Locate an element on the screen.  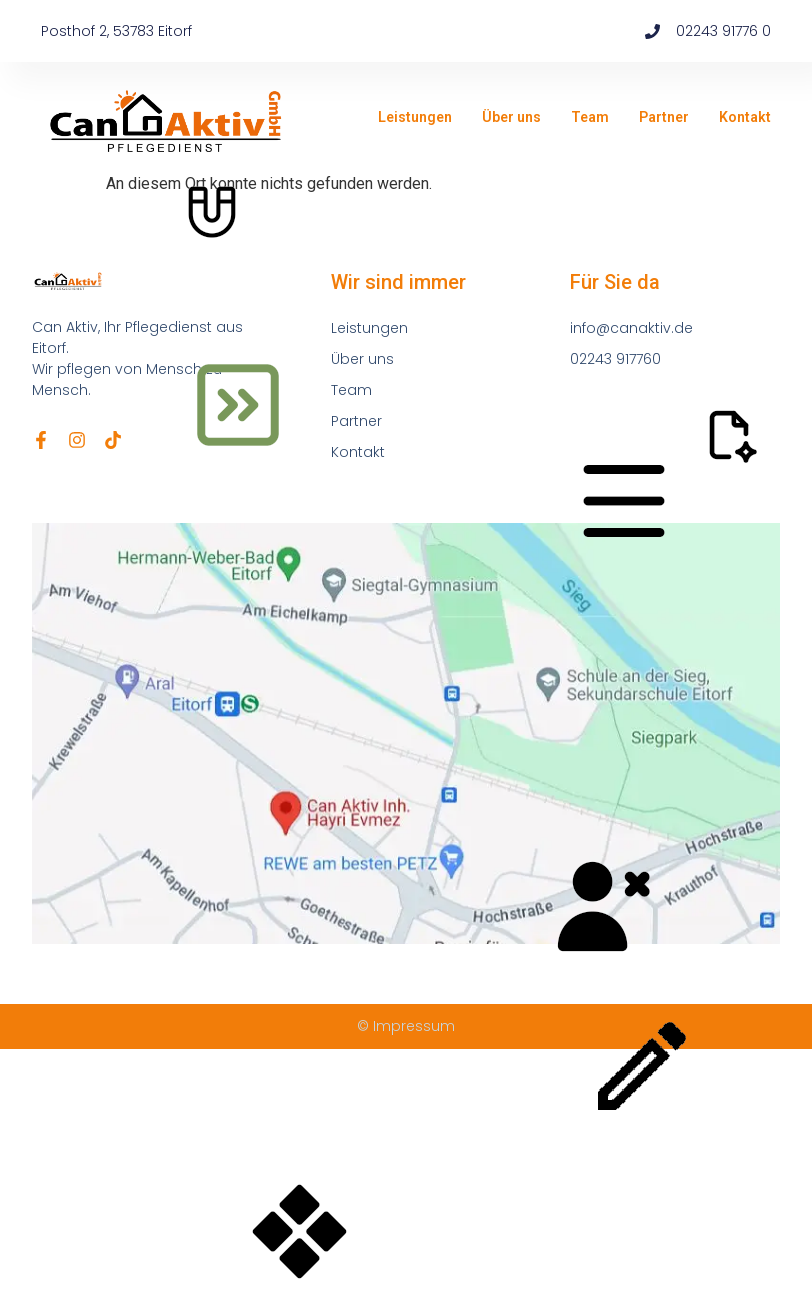
activate magnetic snap or alignment tool is located at coordinates (212, 210).